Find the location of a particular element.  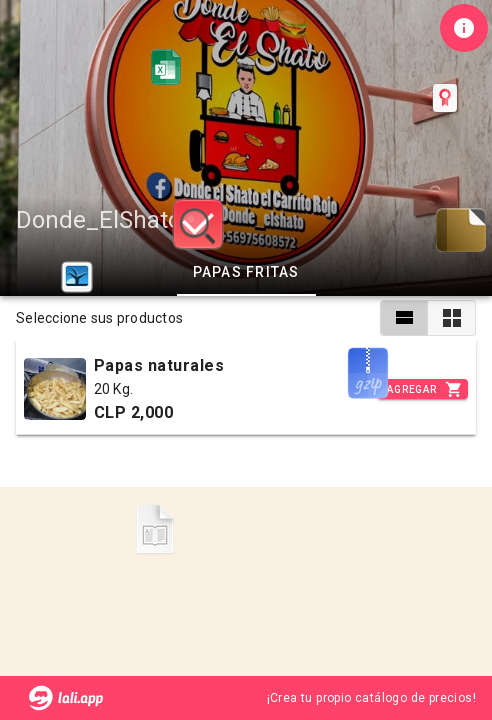

a mobipocket ebook file is located at coordinates (155, 530).